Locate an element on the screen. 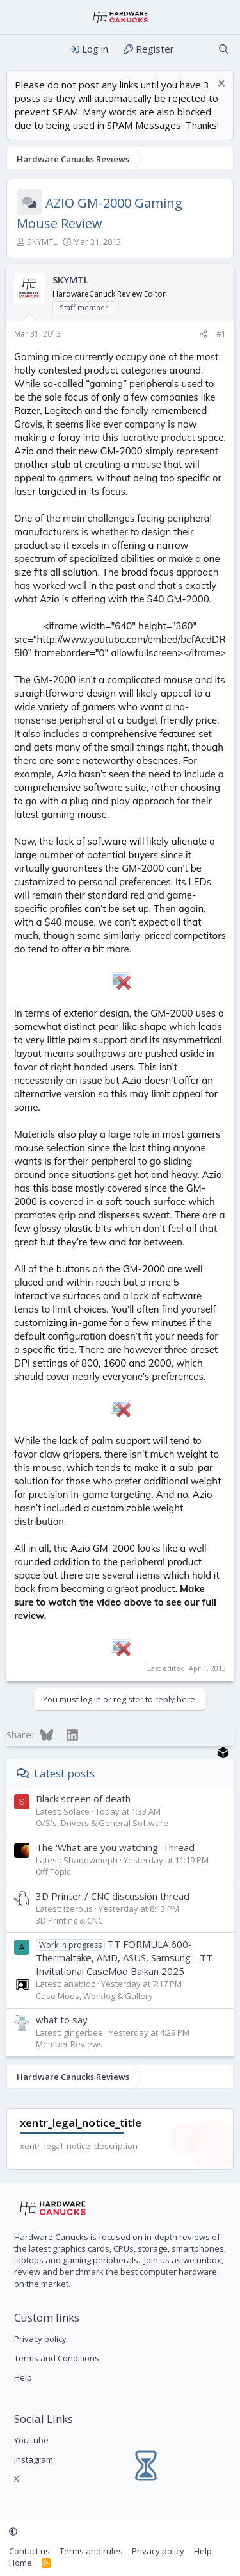 This screenshot has height=2576, width=240. indicates loading or processing in progress is located at coordinates (146, 2466).